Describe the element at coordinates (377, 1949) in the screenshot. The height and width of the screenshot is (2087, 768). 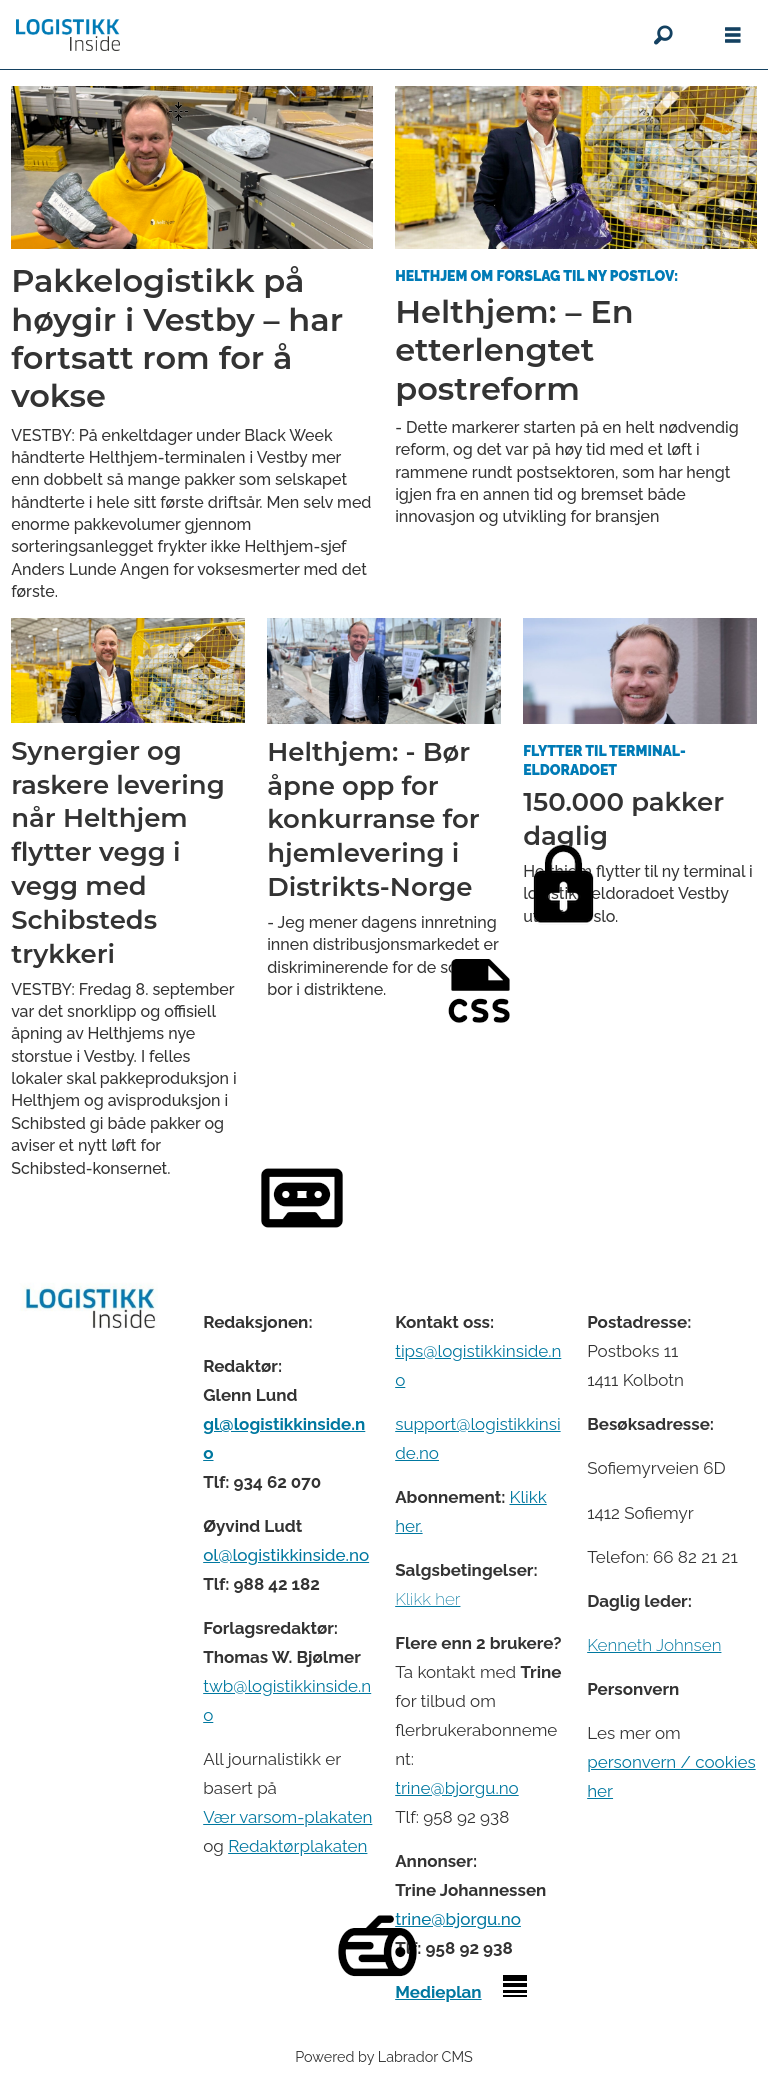
I see `view activity log or history` at that location.